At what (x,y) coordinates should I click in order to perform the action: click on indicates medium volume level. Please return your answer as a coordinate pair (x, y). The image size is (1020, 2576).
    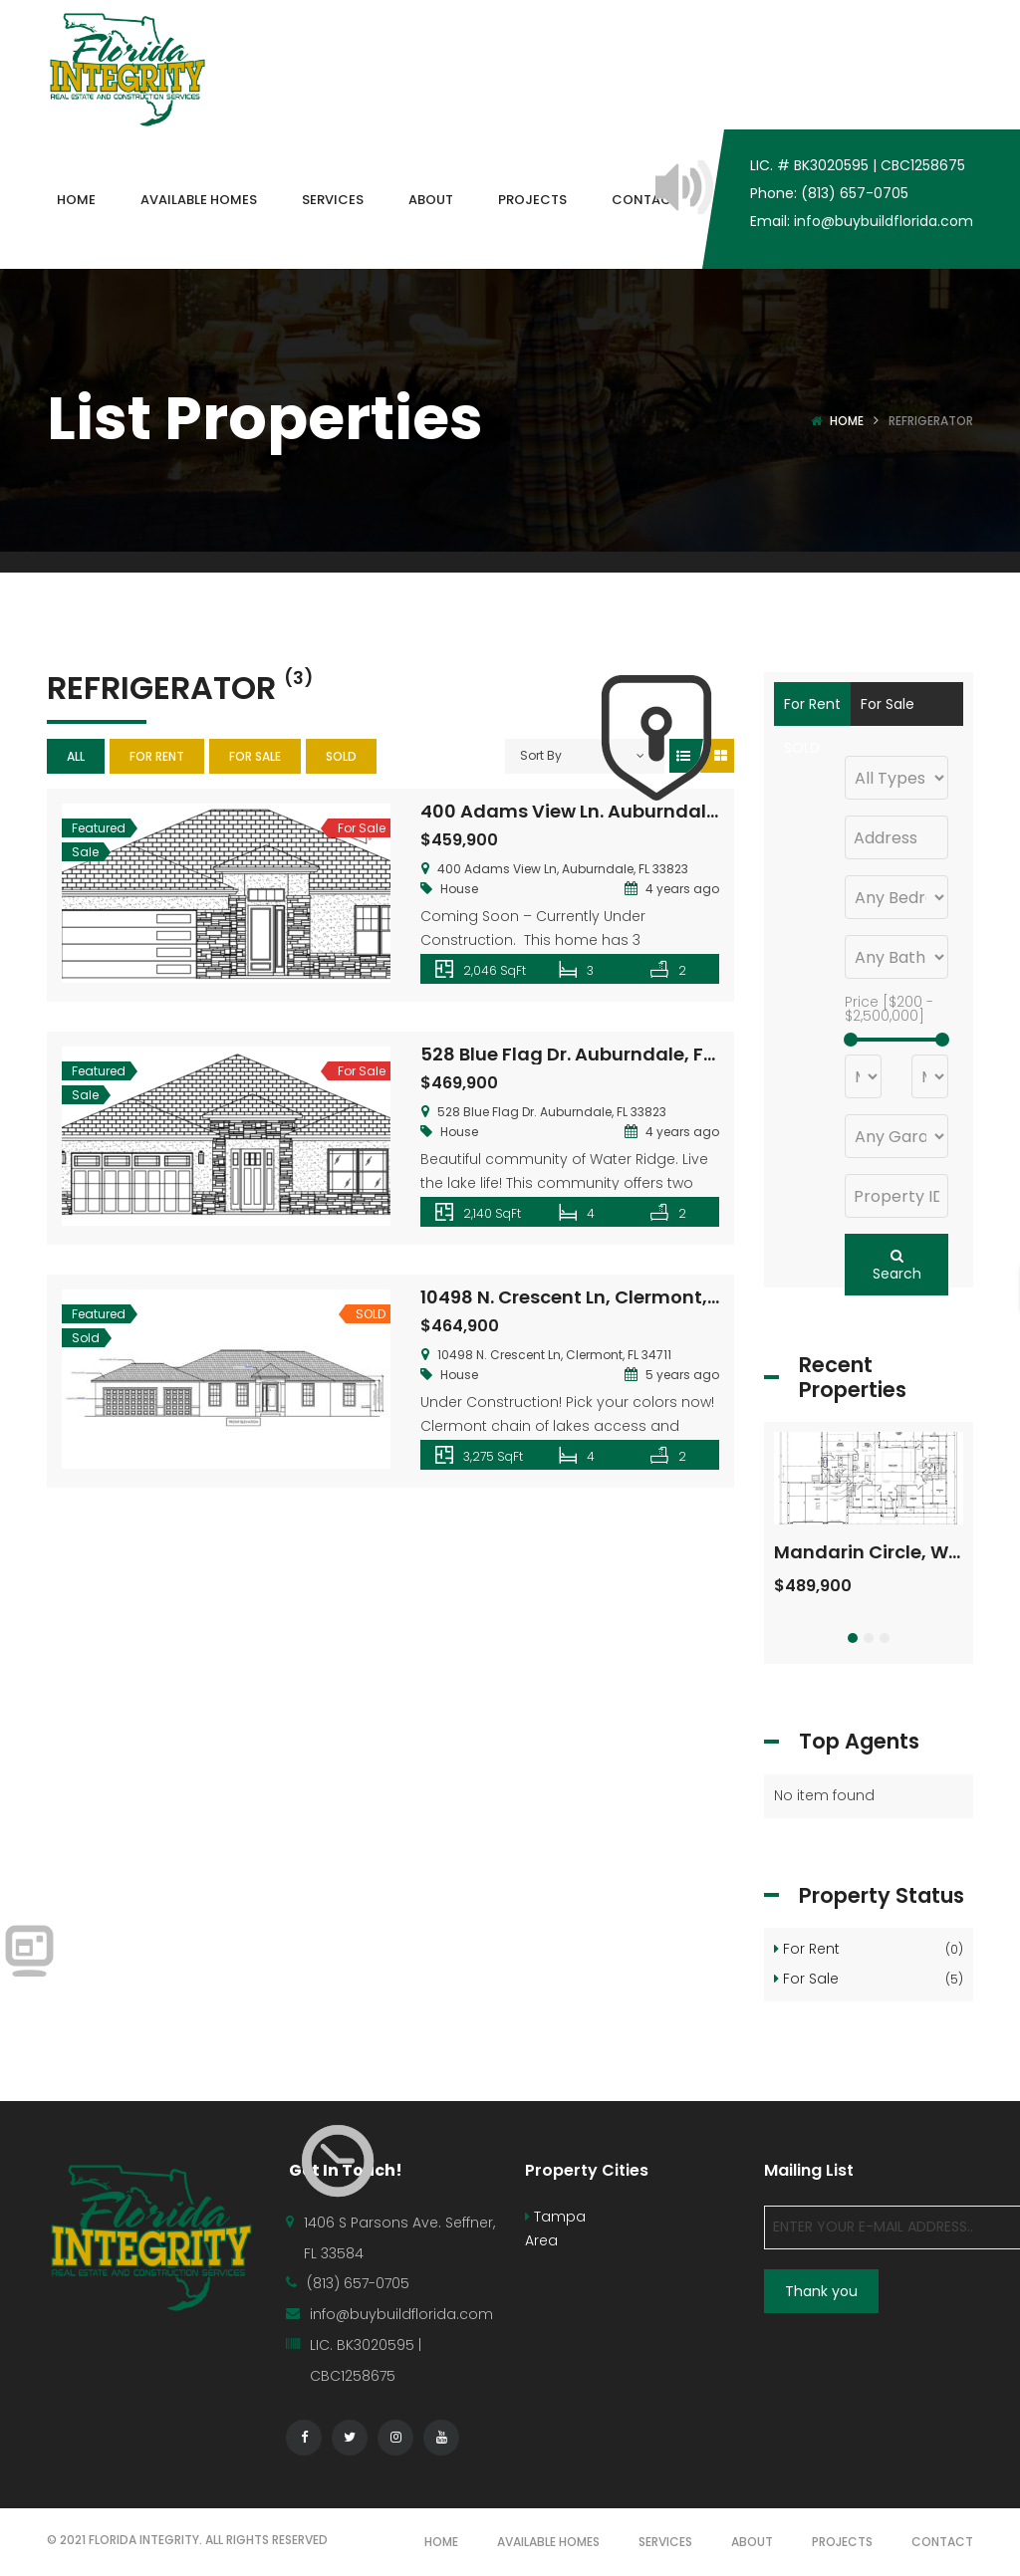
    Looking at the image, I should click on (686, 187).